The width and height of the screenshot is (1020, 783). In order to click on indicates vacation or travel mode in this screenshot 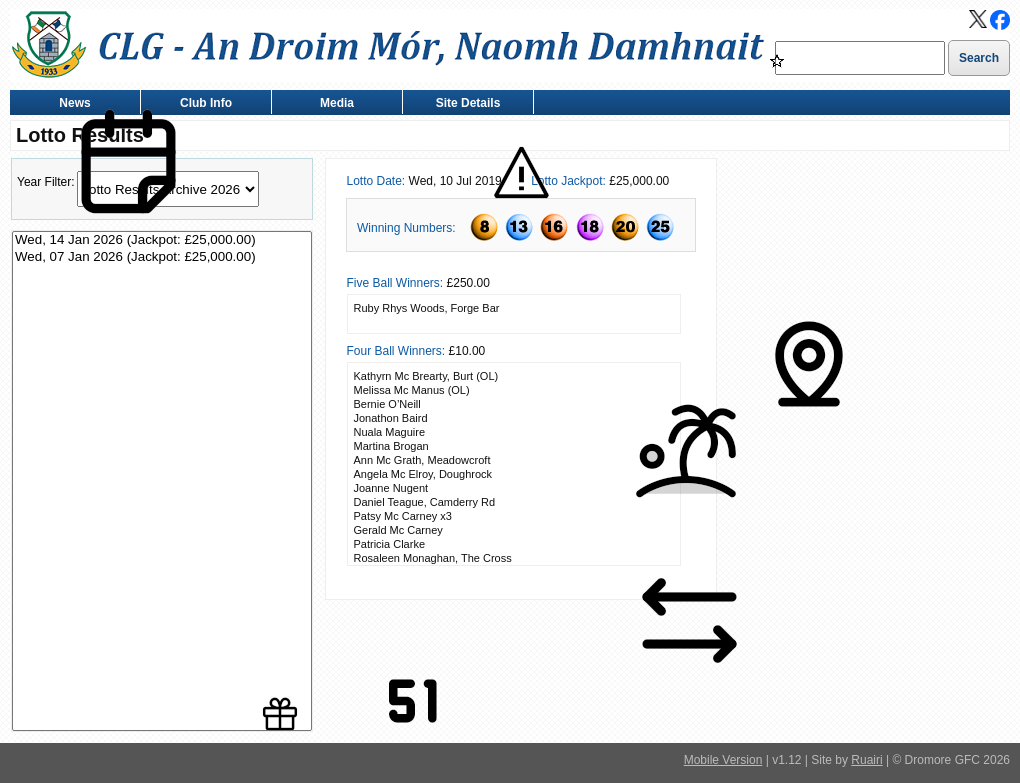, I will do `click(686, 451)`.